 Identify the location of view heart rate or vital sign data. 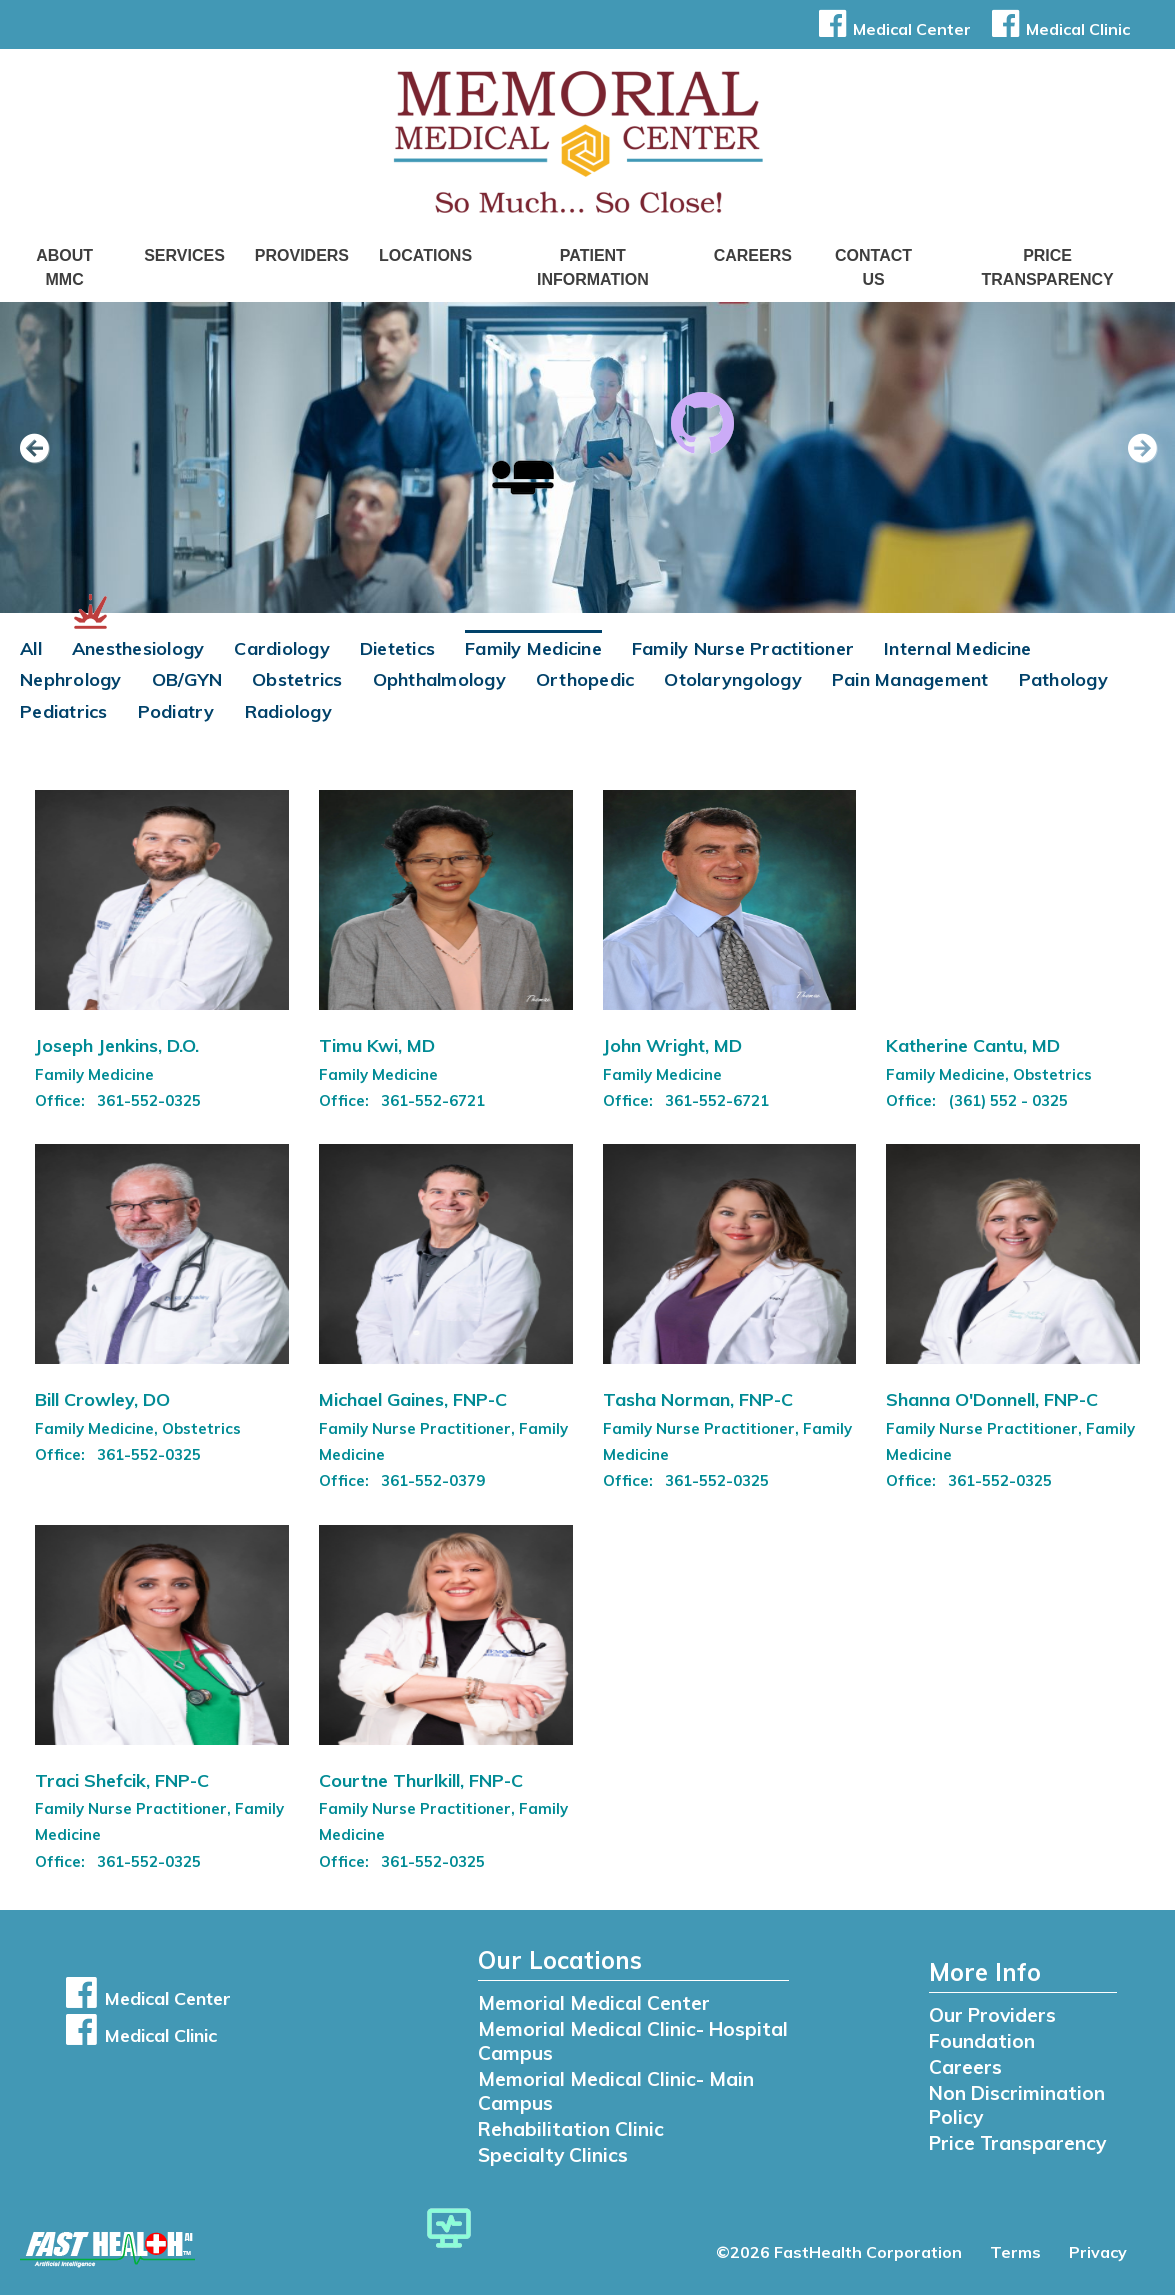
(449, 2228).